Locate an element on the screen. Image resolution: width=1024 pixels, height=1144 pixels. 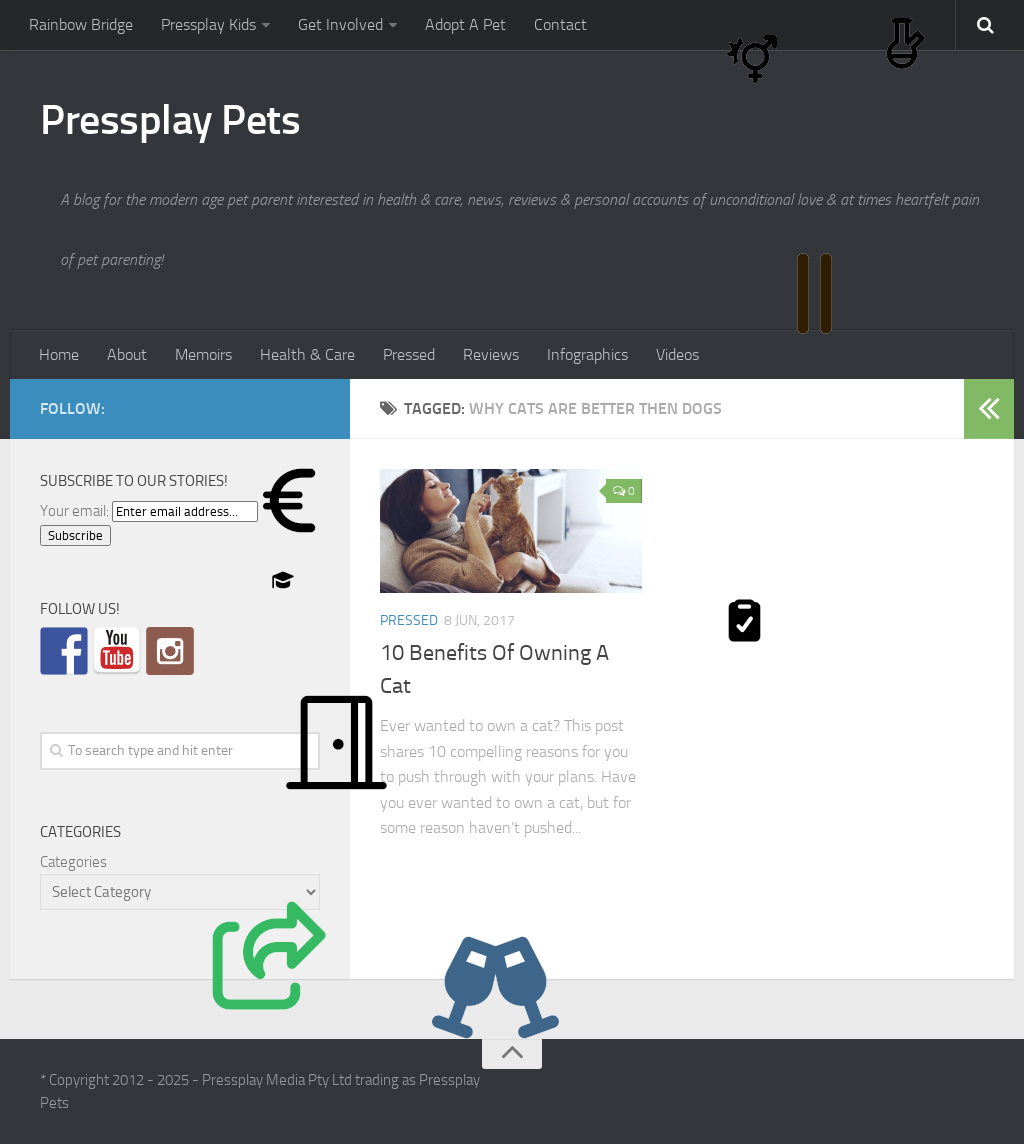
view price in euros is located at coordinates (292, 500).